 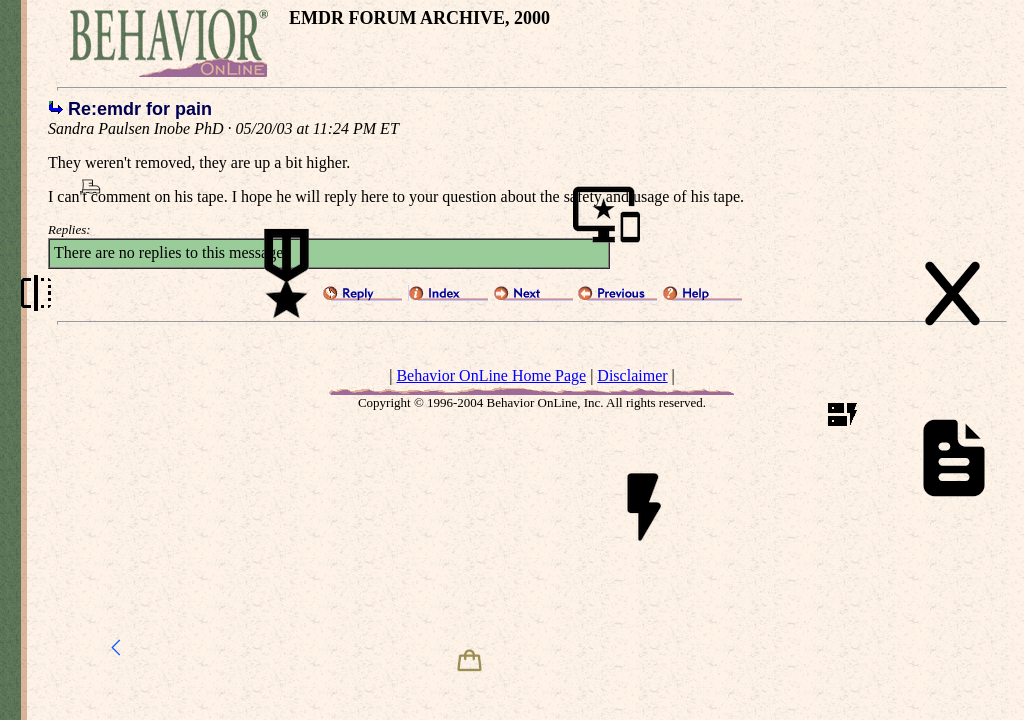 What do you see at coordinates (954, 458) in the screenshot?
I see `view document contents` at bounding box center [954, 458].